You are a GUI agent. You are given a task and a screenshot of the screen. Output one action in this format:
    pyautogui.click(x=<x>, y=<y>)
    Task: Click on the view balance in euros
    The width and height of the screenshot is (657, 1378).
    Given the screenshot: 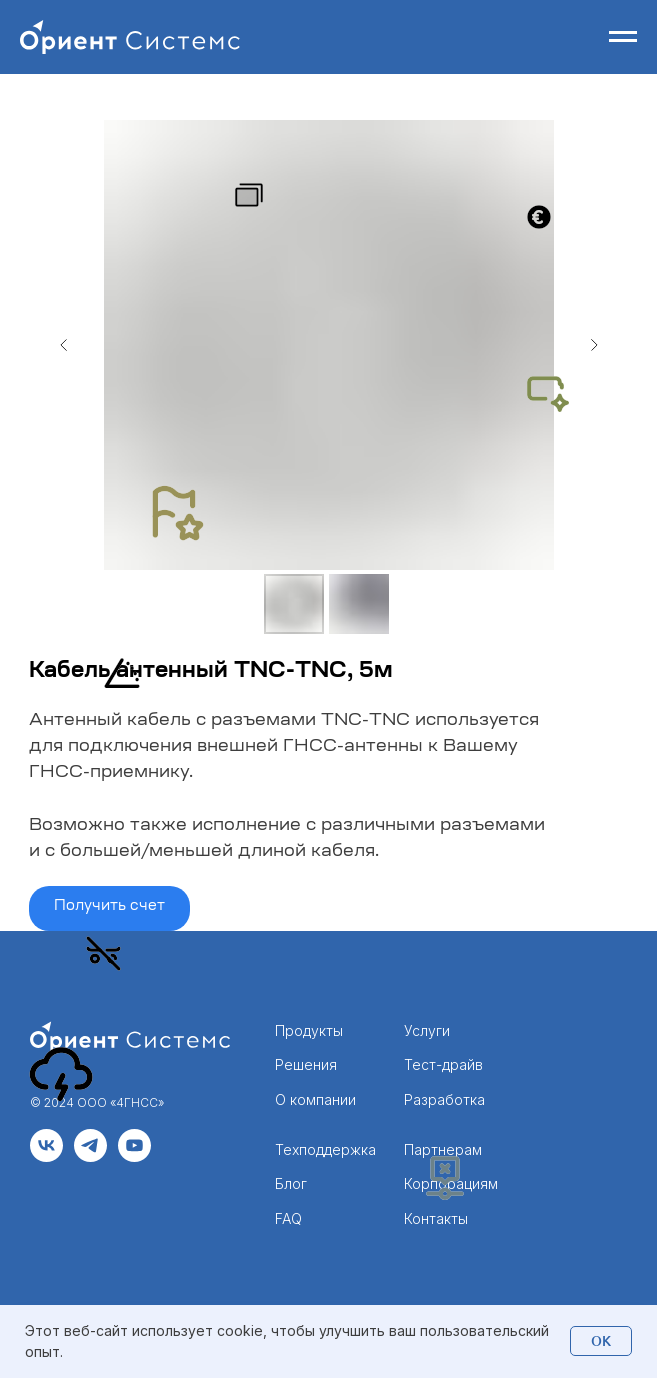 What is the action you would take?
    pyautogui.click(x=539, y=217)
    